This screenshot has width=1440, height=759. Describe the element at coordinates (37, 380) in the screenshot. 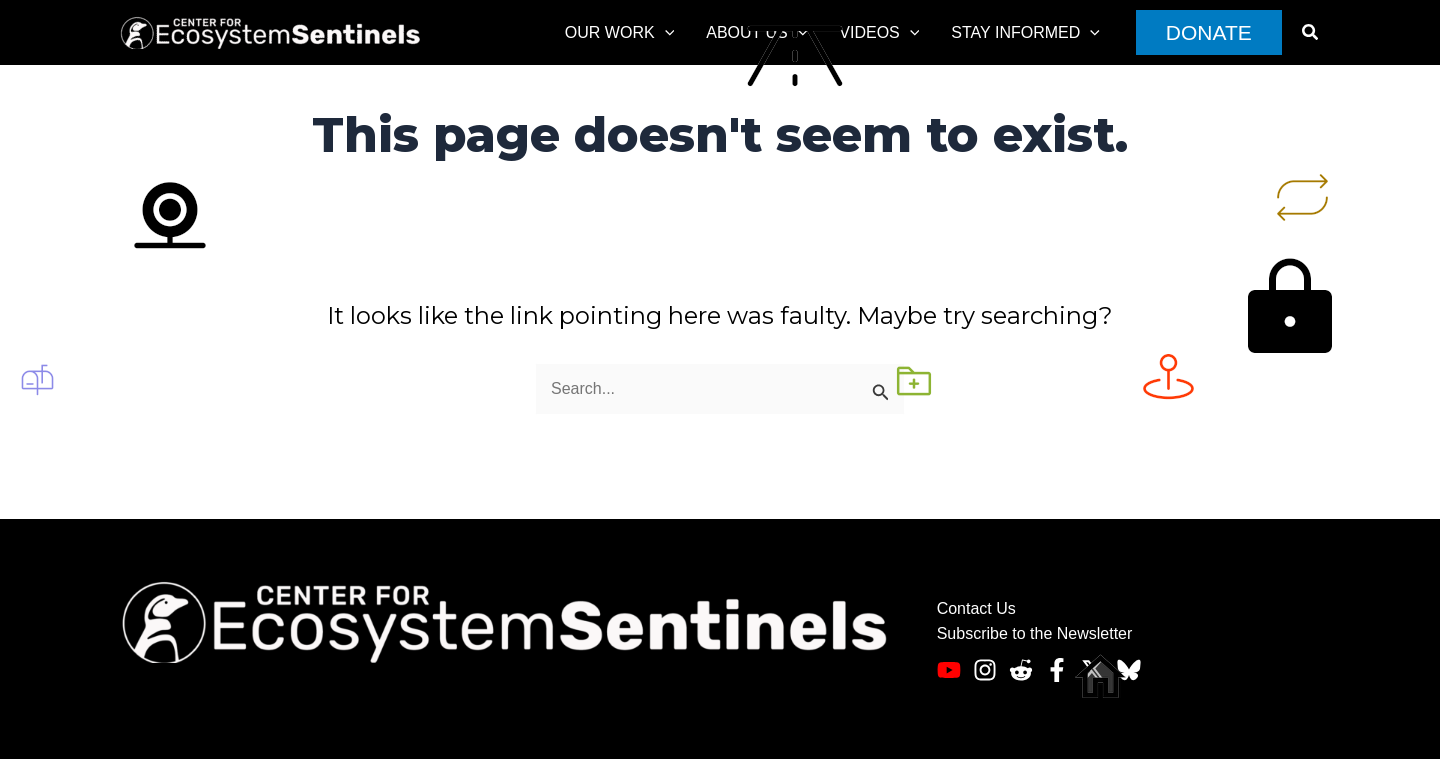

I see `access your mailbox or inbox` at that location.